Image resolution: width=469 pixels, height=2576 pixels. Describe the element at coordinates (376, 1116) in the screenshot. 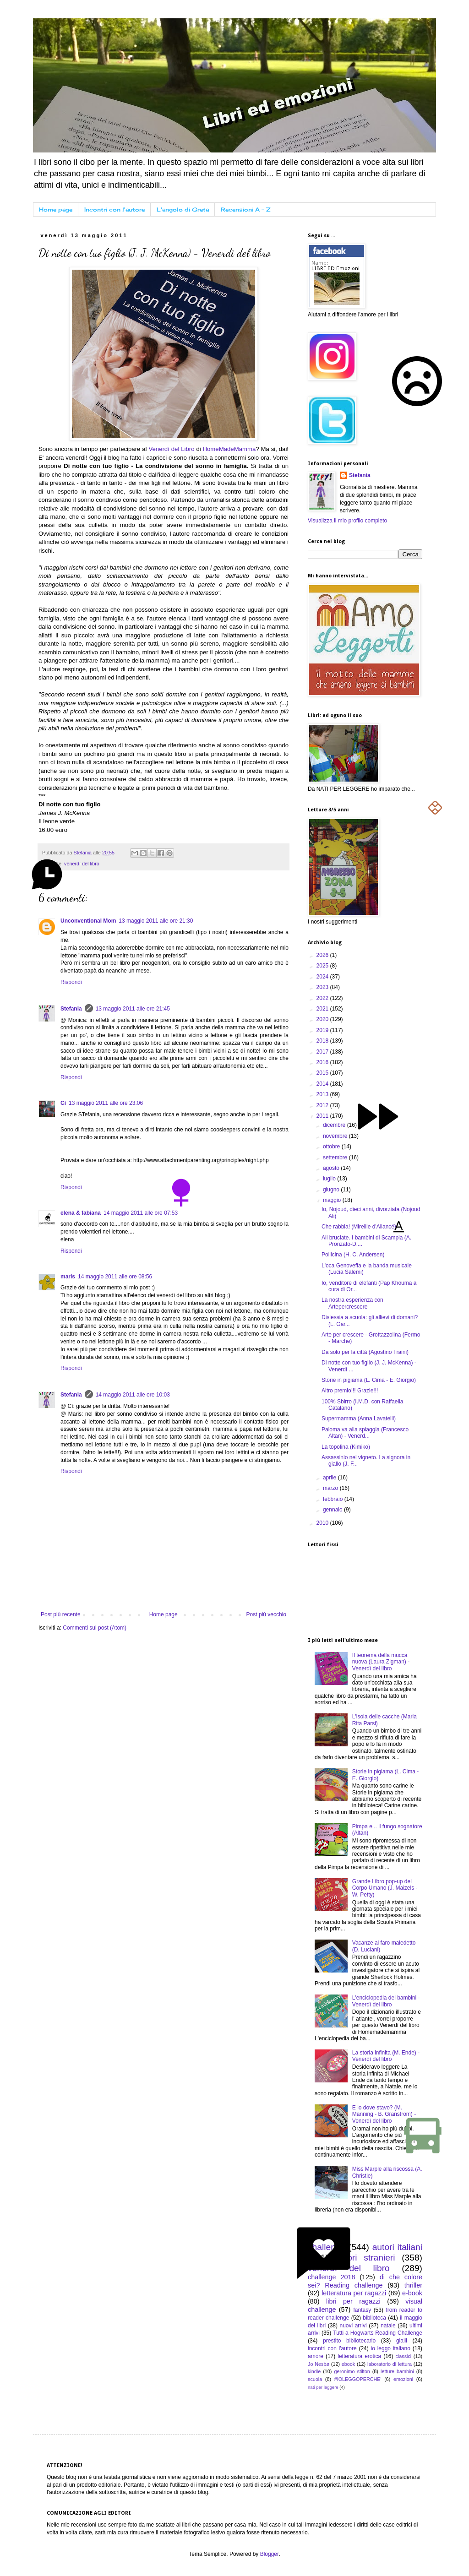

I see `fast forward media playback` at that location.